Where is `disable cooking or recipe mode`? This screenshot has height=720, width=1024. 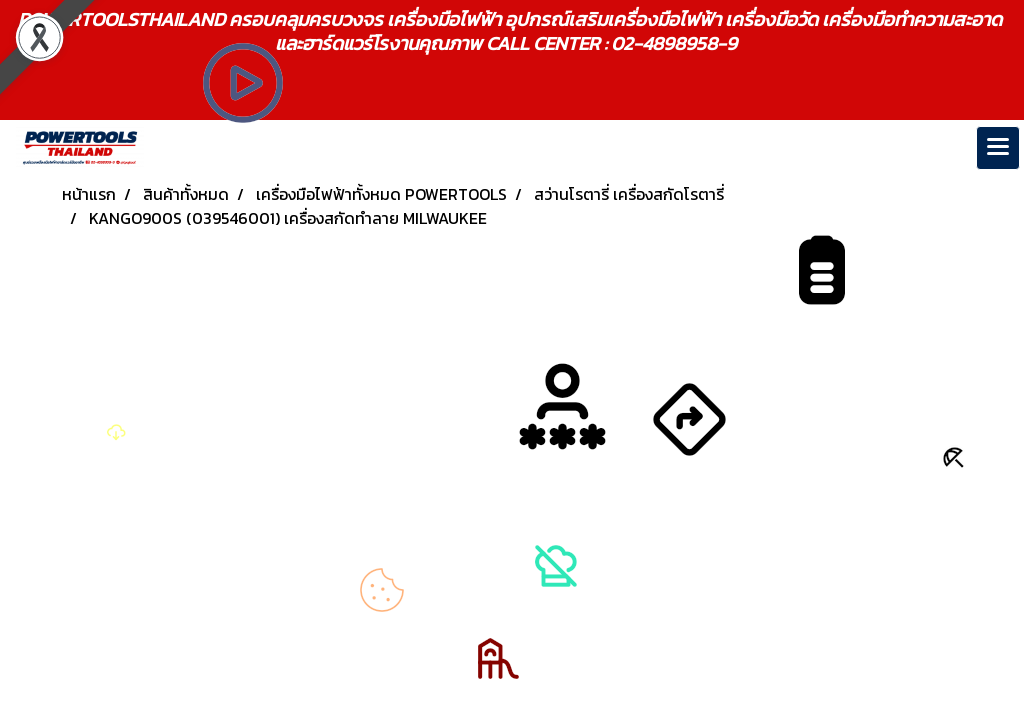
disable cooking or recipe mode is located at coordinates (556, 566).